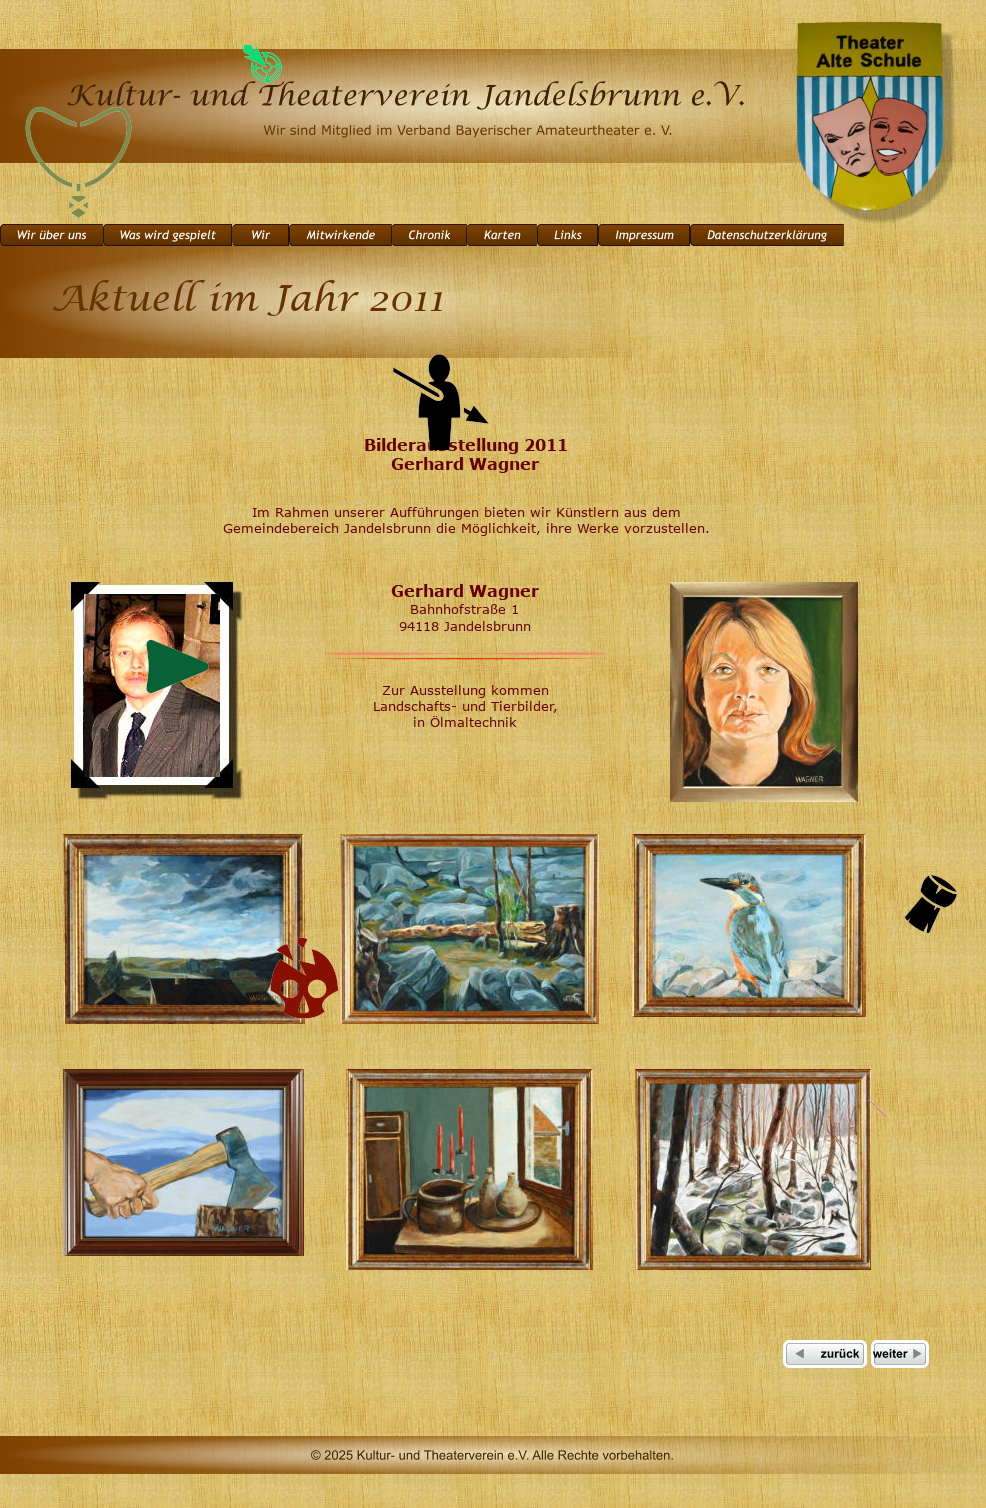 The width and height of the screenshot is (986, 1508). I want to click on equip a two-handed sword weapon, so click(878, 1109).